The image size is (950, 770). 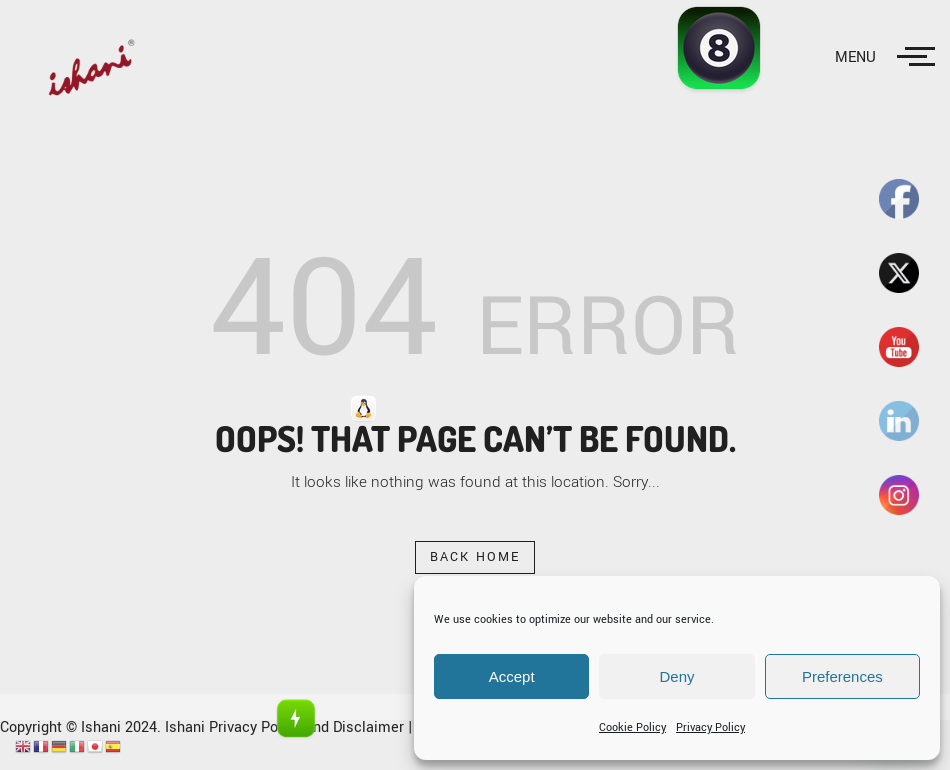 What do you see at coordinates (296, 719) in the screenshot?
I see `access power management settings` at bounding box center [296, 719].